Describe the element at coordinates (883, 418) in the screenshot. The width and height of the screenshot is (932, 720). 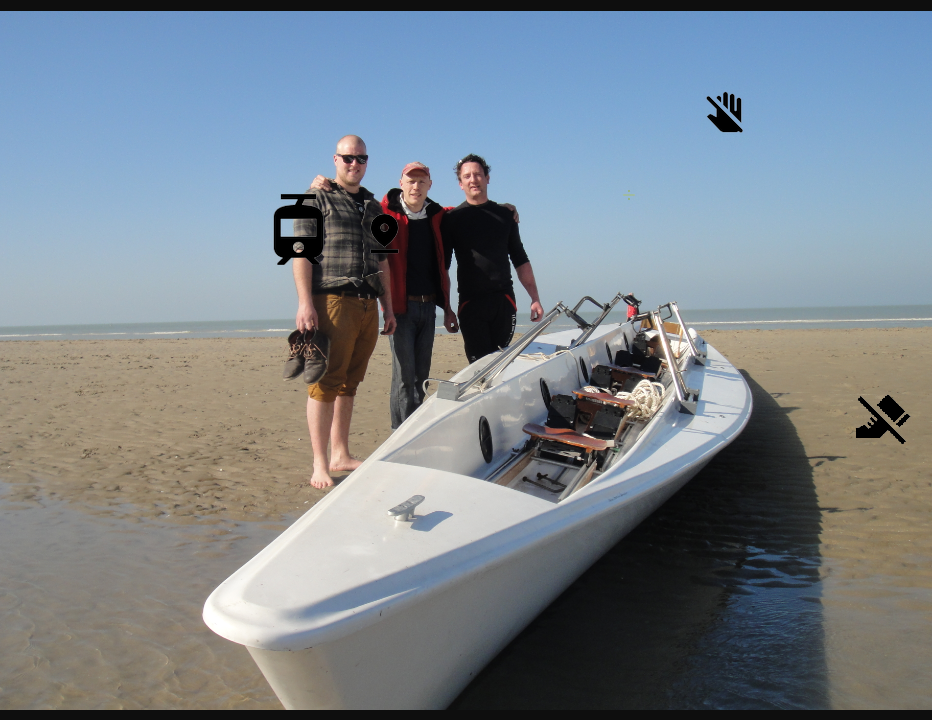
I see `indicates a restricted area where walking is prohibited` at that location.